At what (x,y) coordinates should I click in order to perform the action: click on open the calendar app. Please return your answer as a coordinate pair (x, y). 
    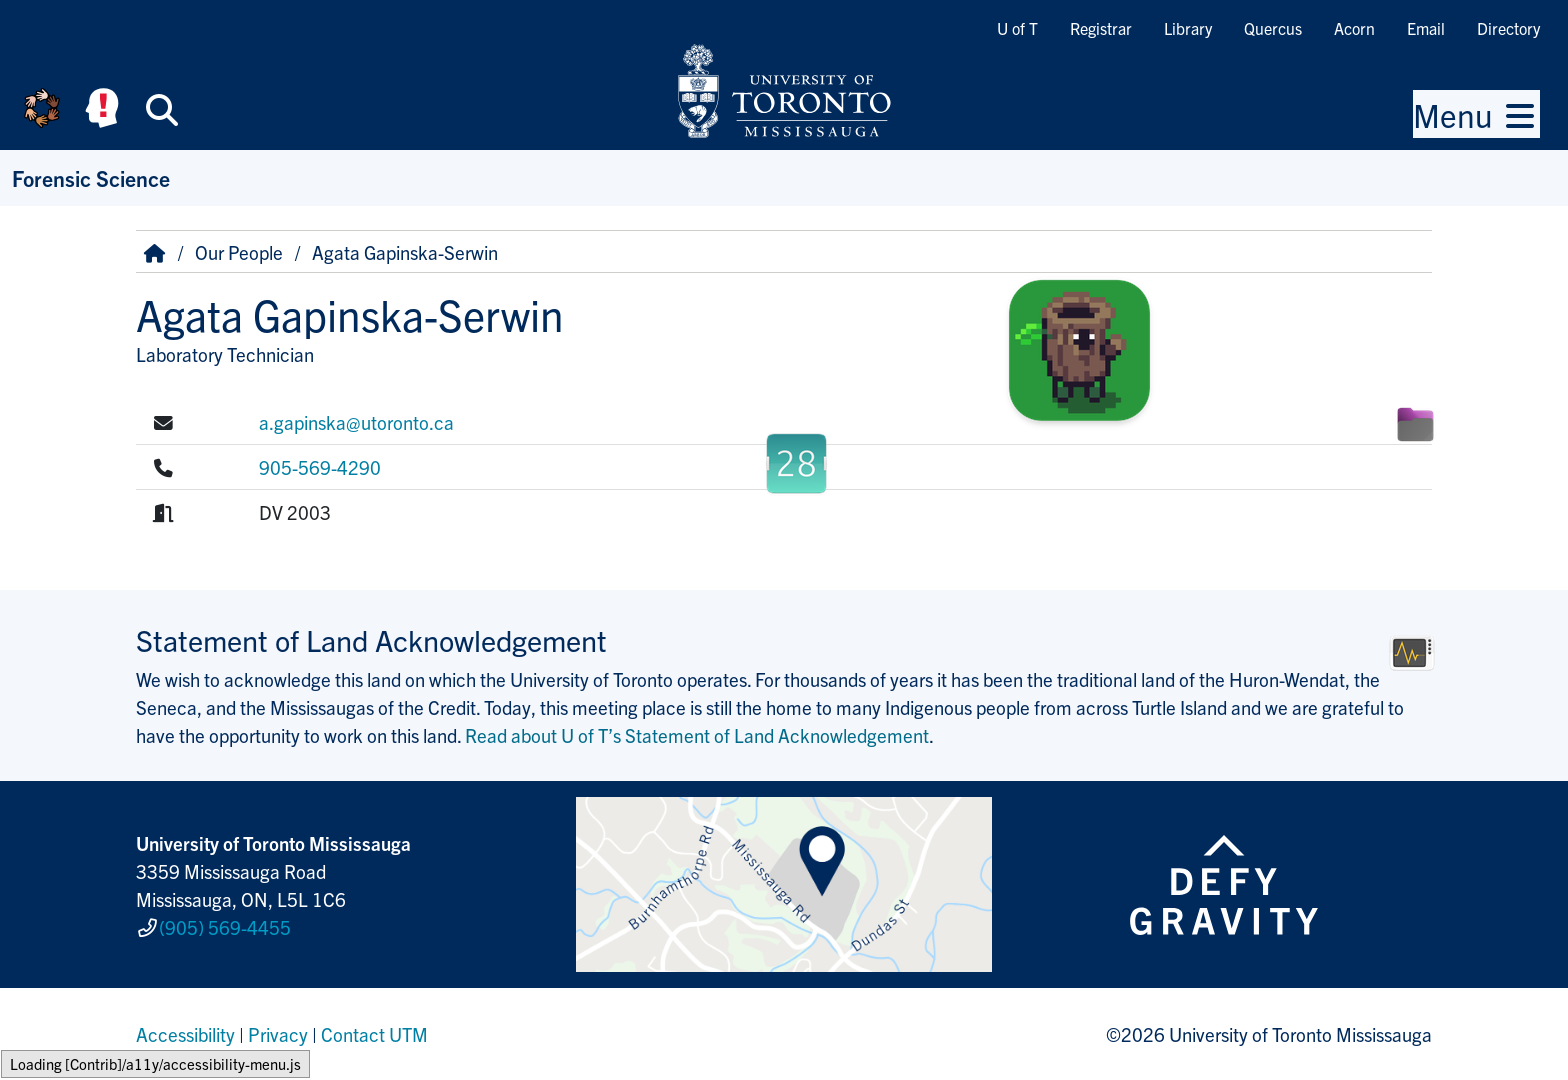
    Looking at the image, I should click on (796, 463).